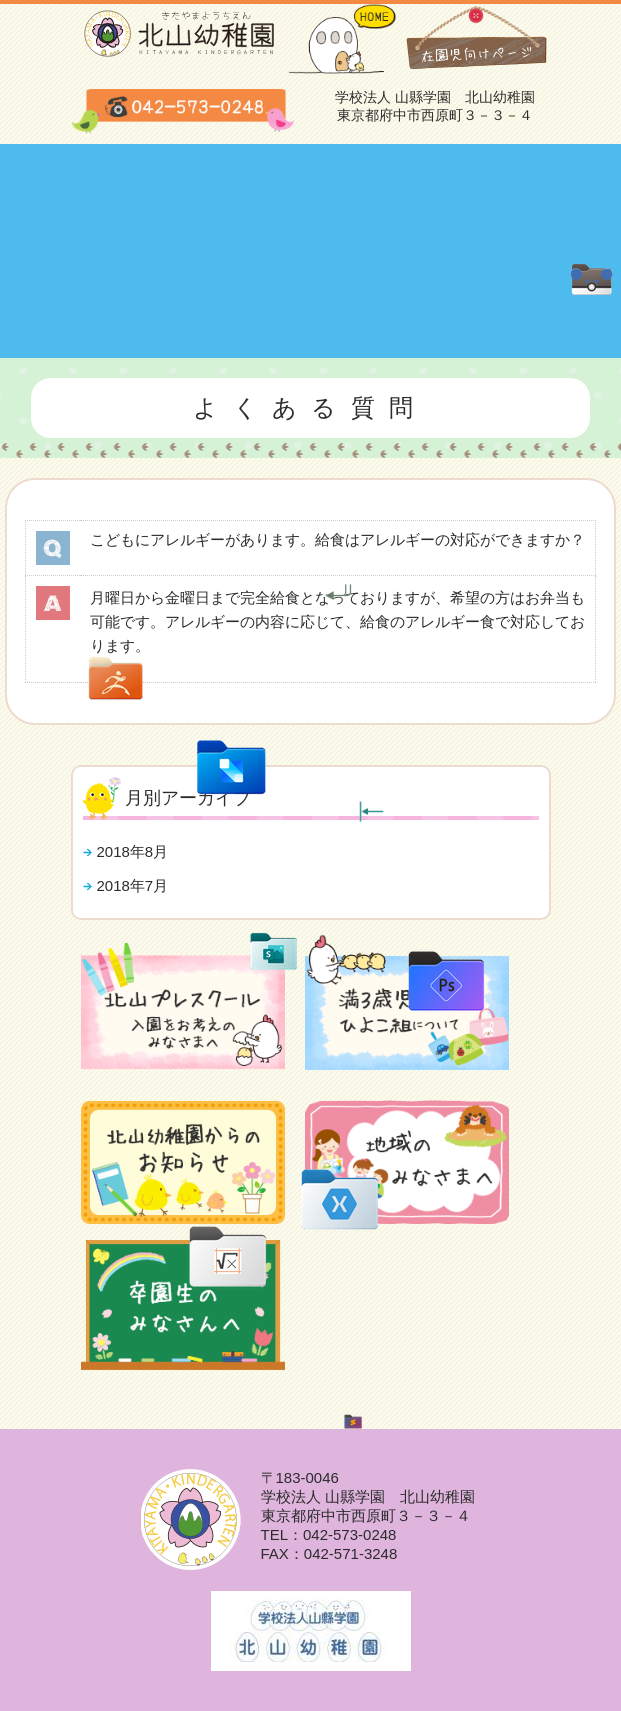  Describe the element at coordinates (338, 592) in the screenshot. I see `reply to all recipients of an email` at that location.